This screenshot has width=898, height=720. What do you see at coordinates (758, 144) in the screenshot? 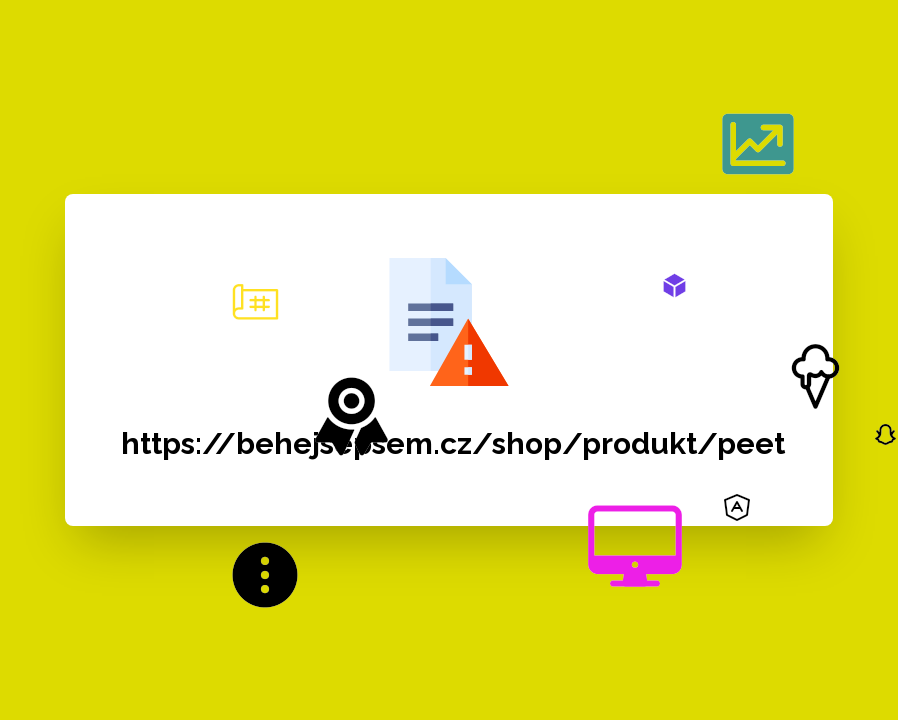
I see `view analytics or performance metrics` at bounding box center [758, 144].